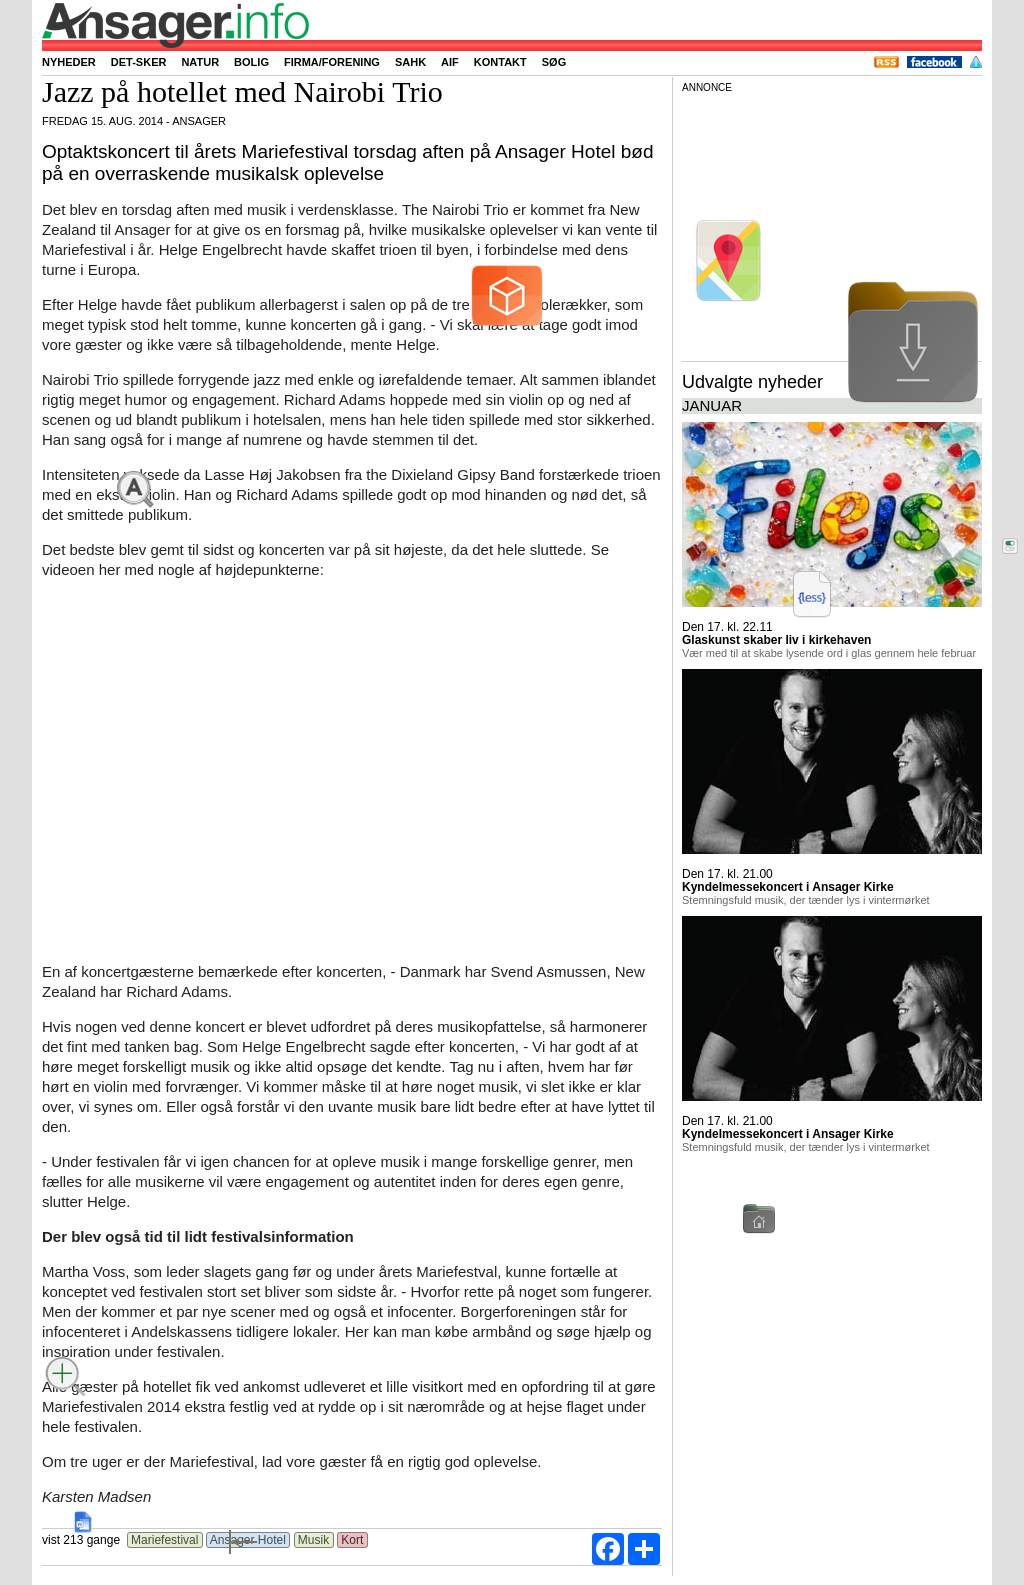 The image size is (1024, 1585). Describe the element at coordinates (65, 1376) in the screenshot. I see `zoom in on the current view` at that location.